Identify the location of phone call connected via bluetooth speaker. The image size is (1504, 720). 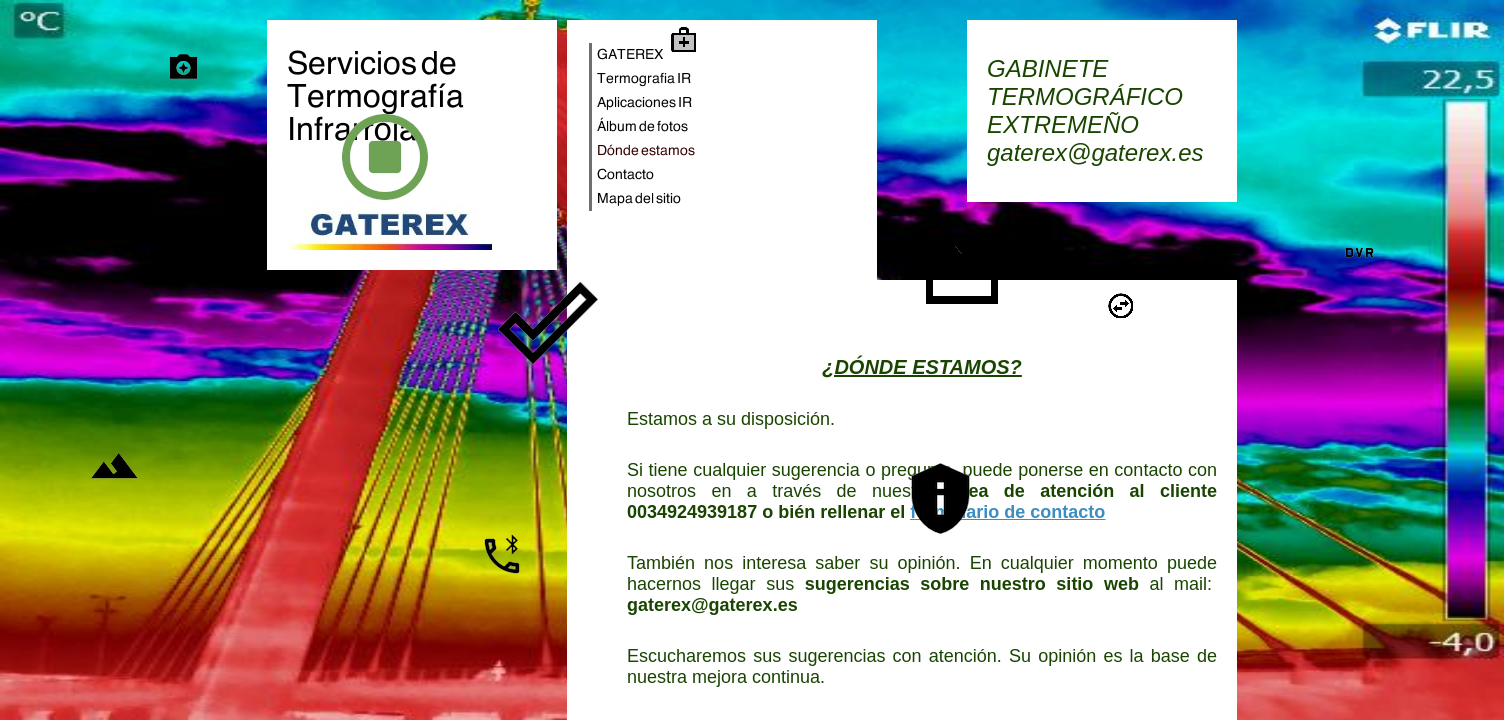
(502, 556).